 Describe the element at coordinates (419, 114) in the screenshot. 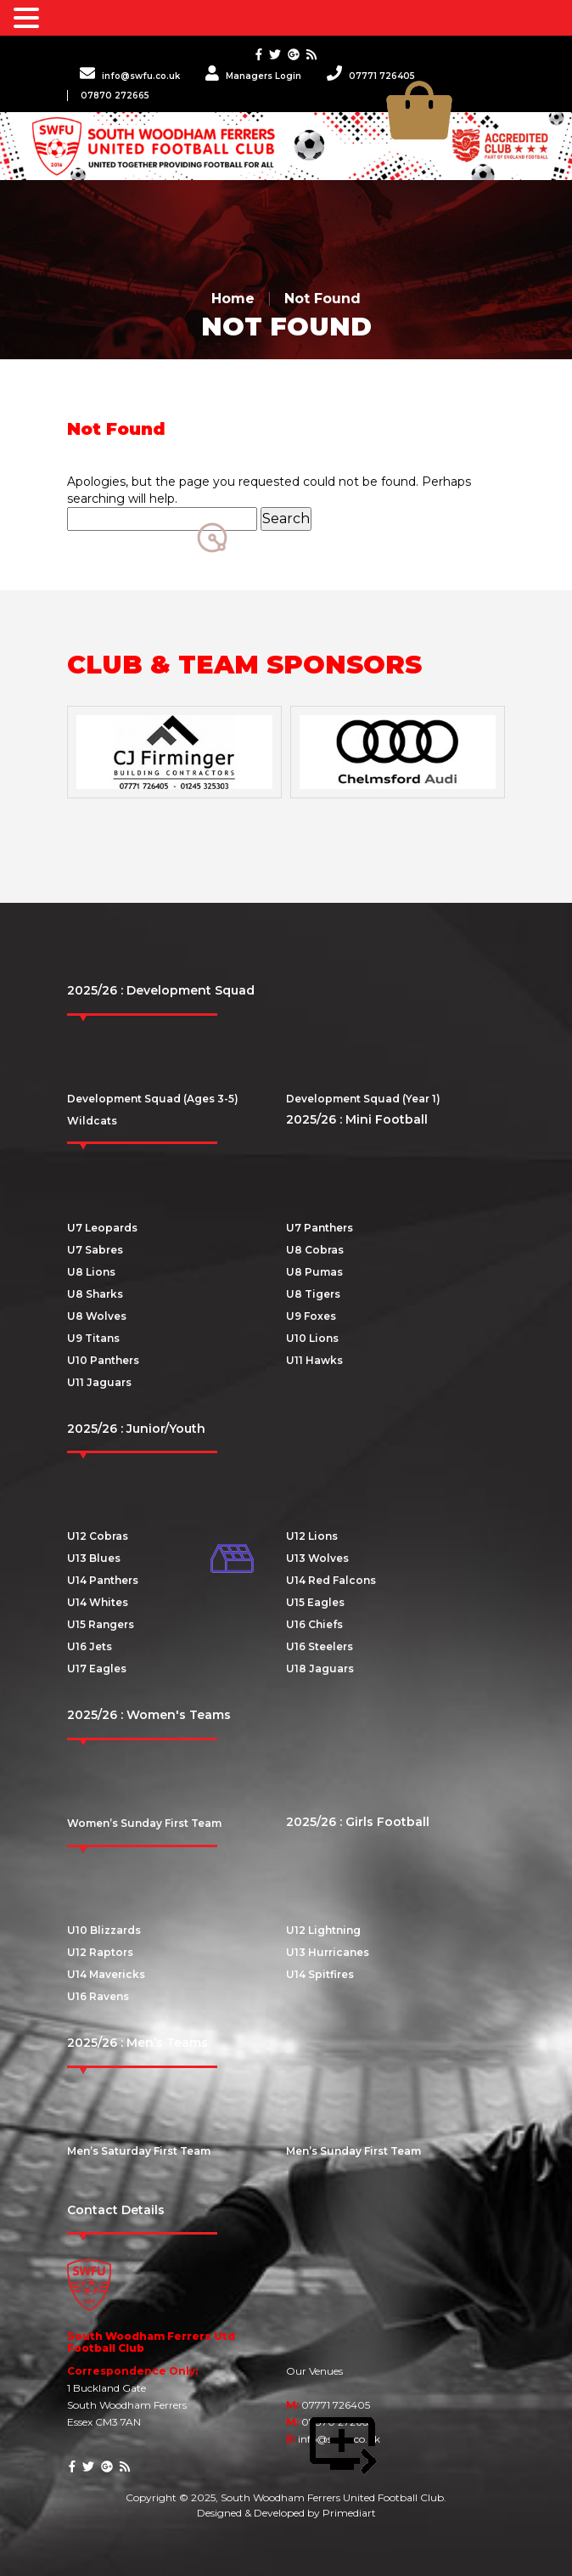

I see `view your shopping bag` at that location.